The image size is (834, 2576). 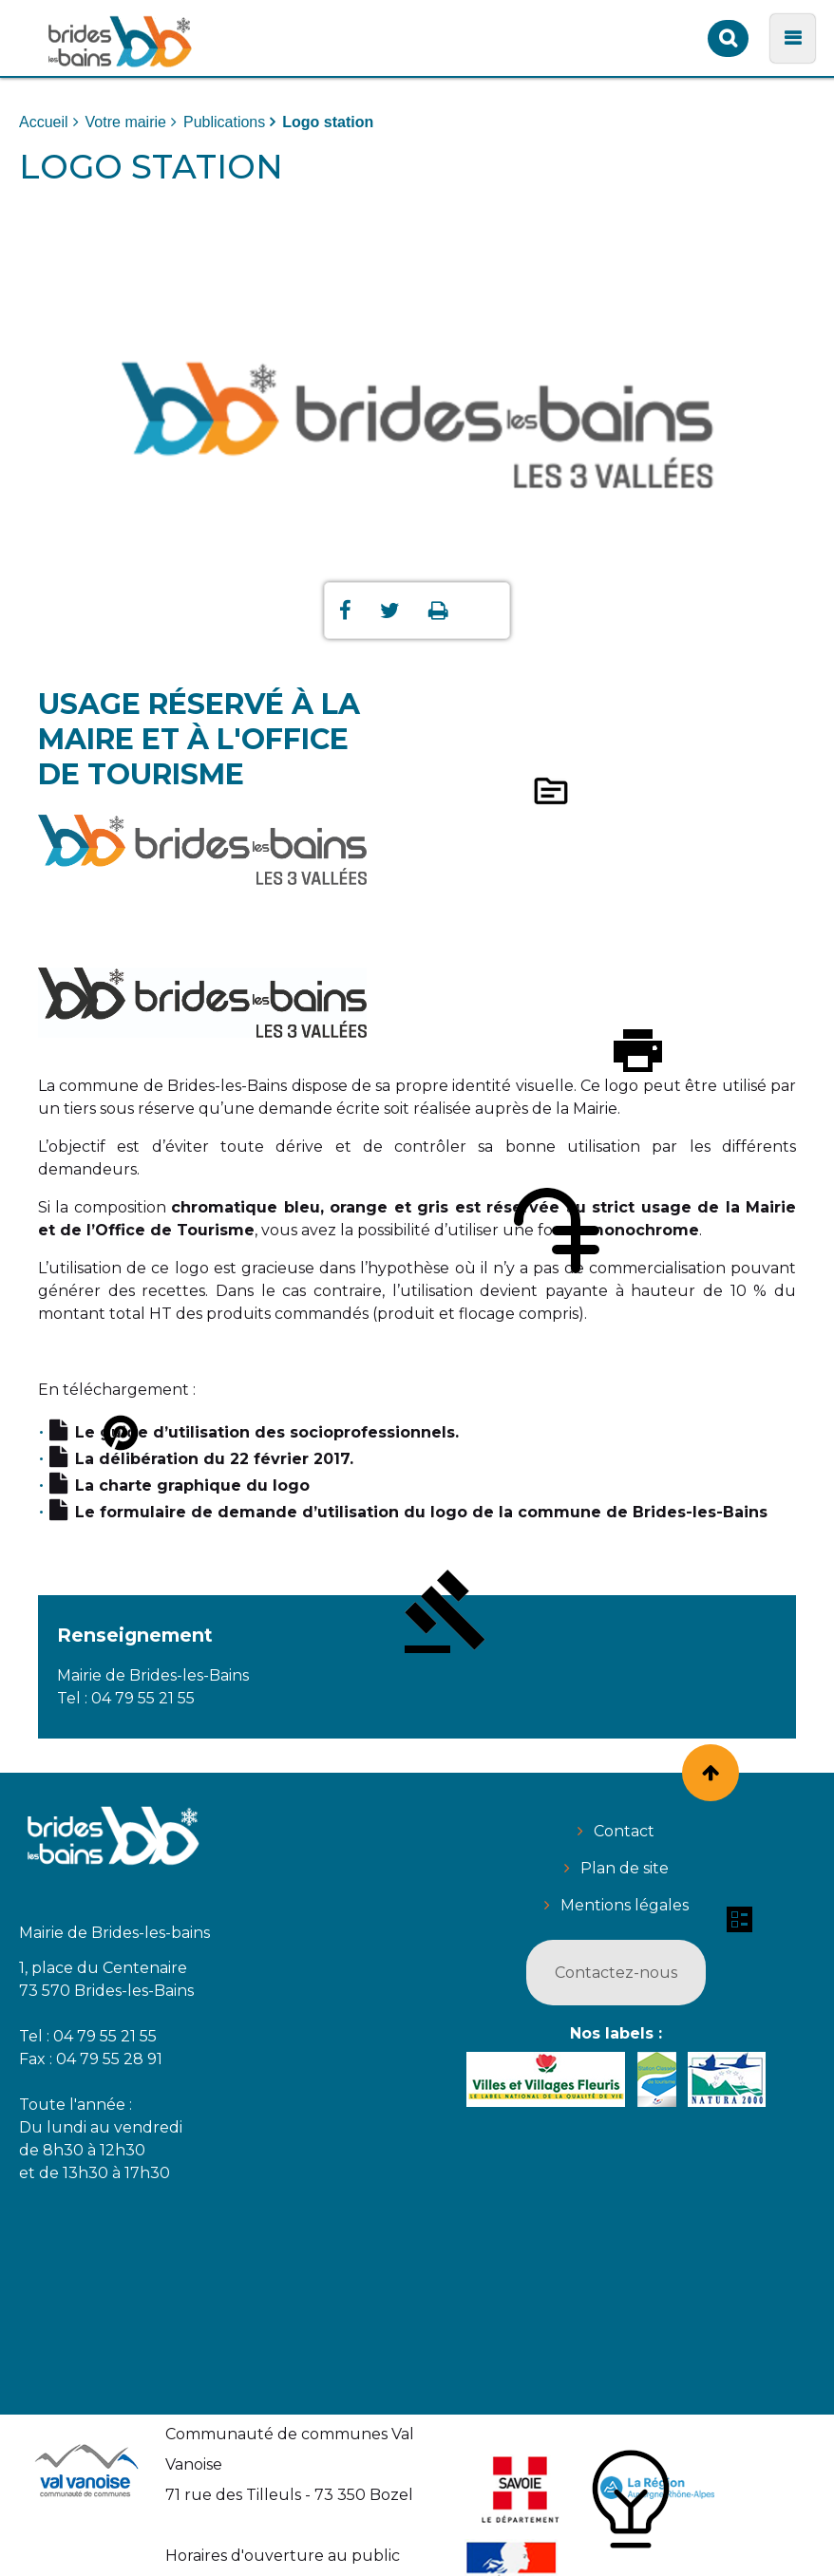 What do you see at coordinates (446, 1611) in the screenshot?
I see `access legal or terms of service information` at bounding box center [446, 1611].